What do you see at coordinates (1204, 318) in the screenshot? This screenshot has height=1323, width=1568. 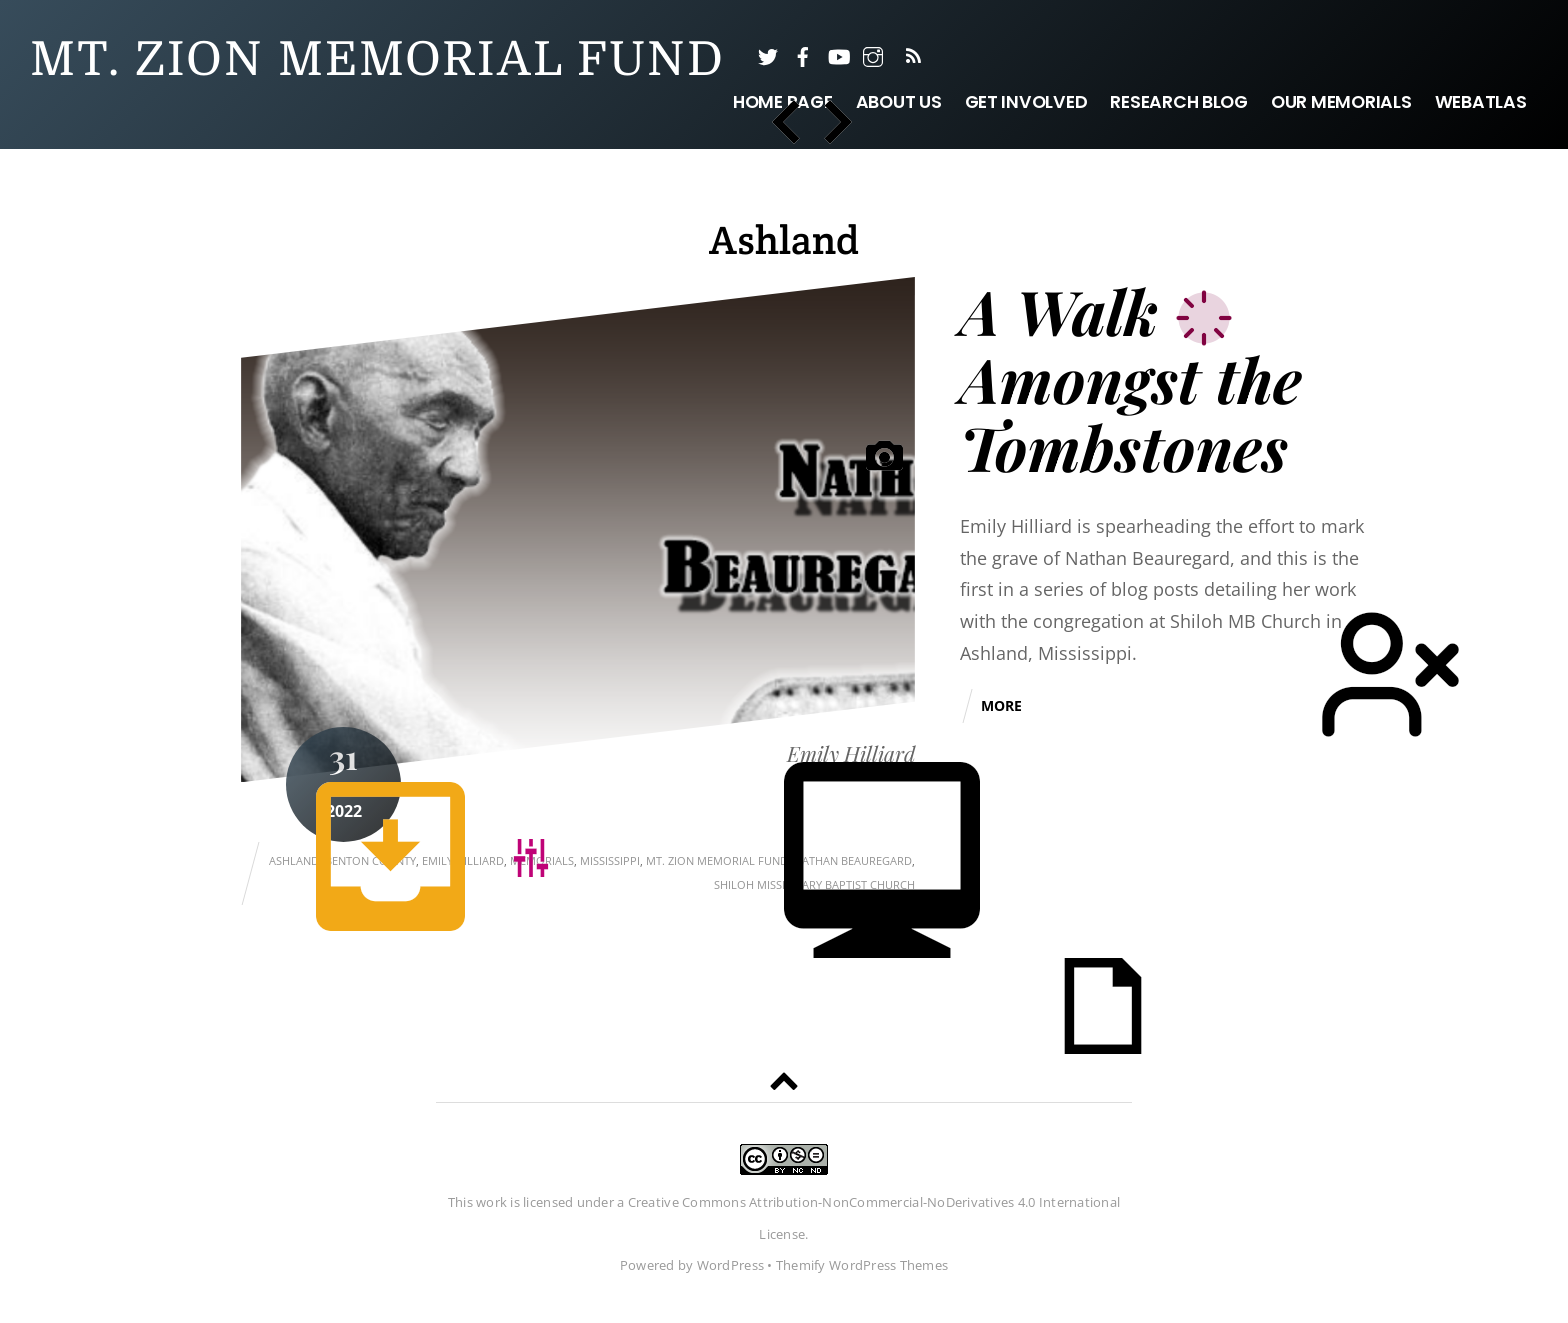 I see `indicates content is loading` at bounding box center [1204, 318].